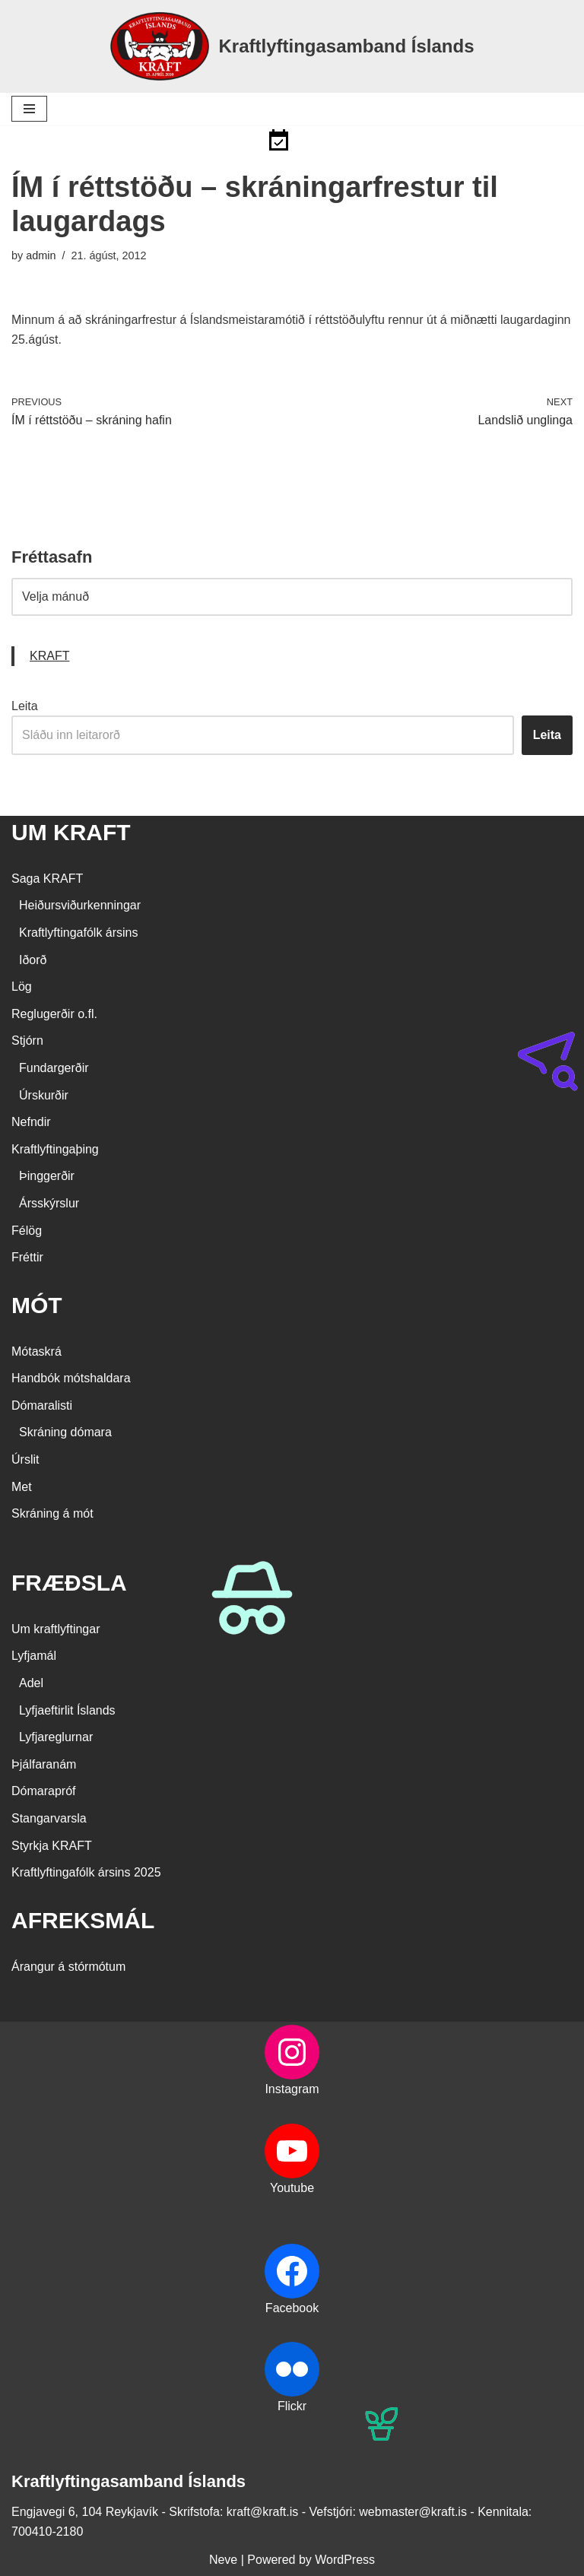  I want to click on search for a location on the map, so click(547, 1060).